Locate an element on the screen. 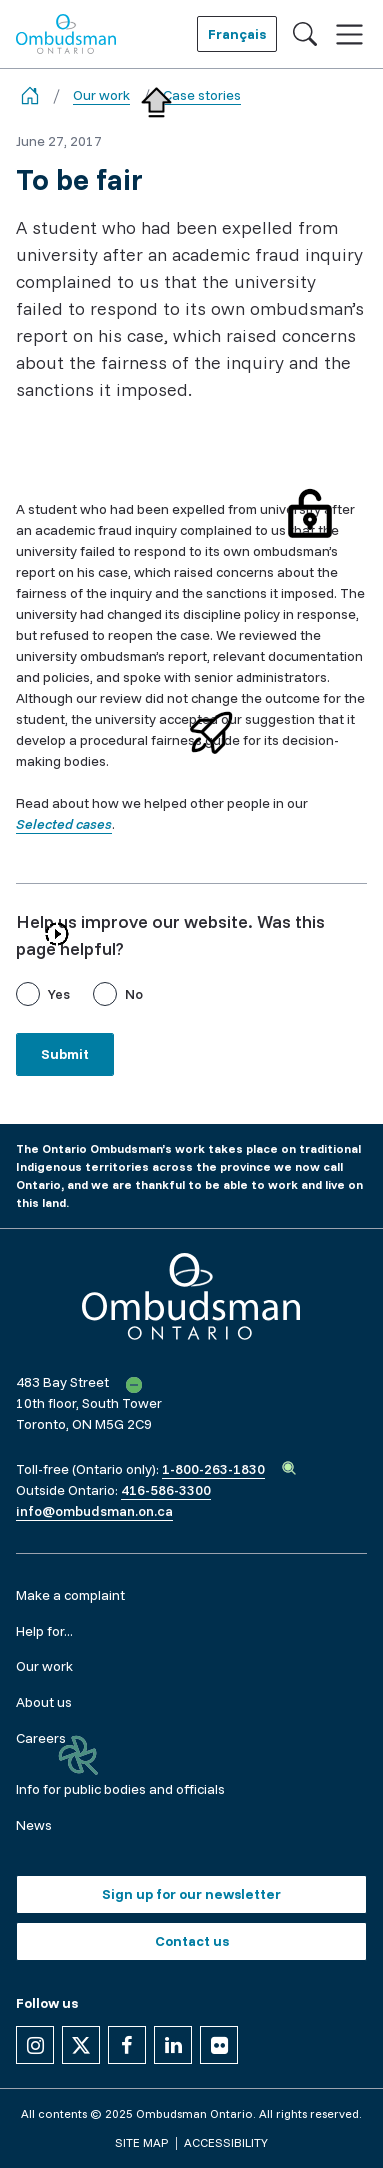 The width and height of the screenshot is (383, 2168). enable slow motion video recording is located at coordinates (57, 934).